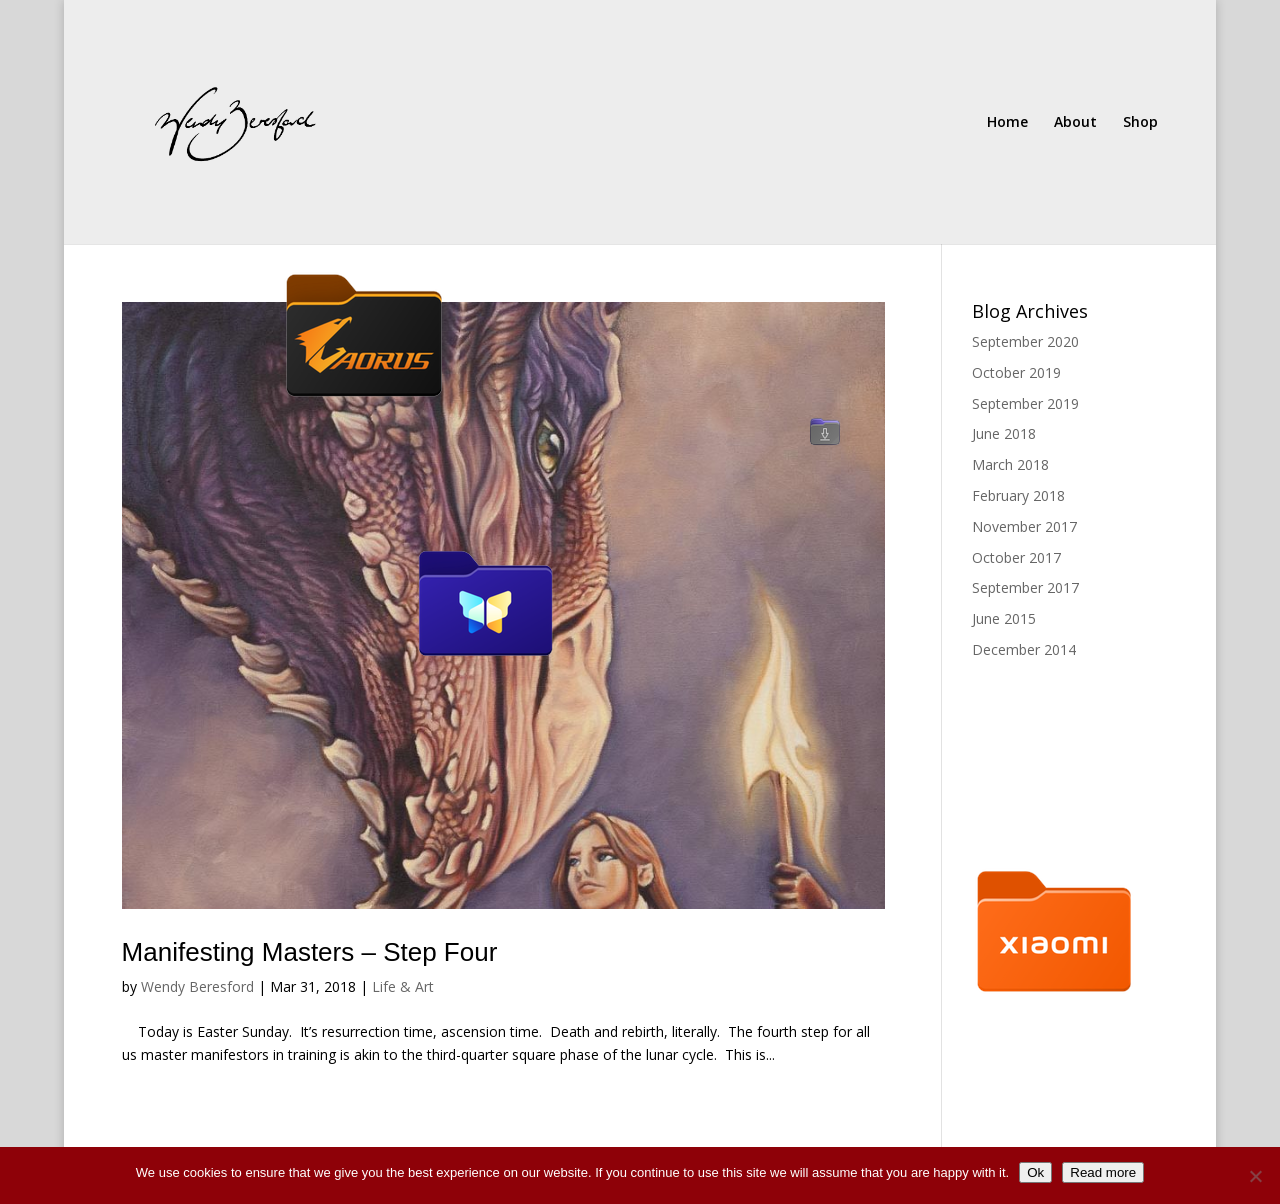 The image size is (1280, 1204). What do you see at coordinates (485, 607) in the screenshot?
I see `open wondershare ubackit backup folder` at bounding box center [485, 607].